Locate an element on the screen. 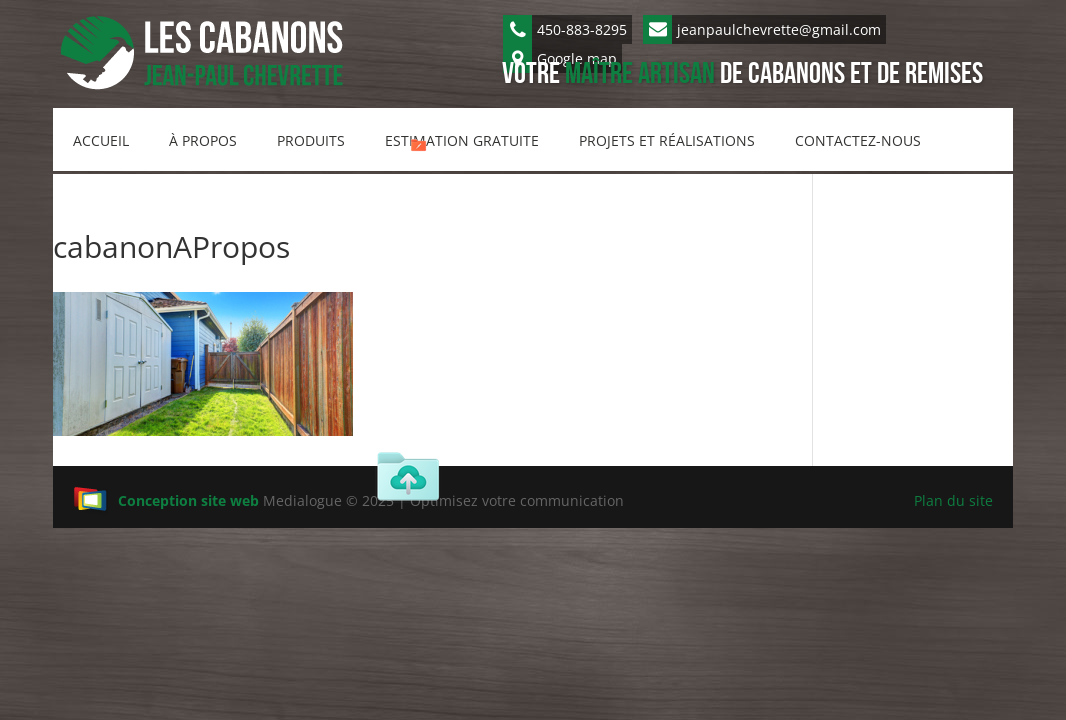 This screenshot has width=1066, height=720. access windows update download folder is located at coordinates (408, 478).